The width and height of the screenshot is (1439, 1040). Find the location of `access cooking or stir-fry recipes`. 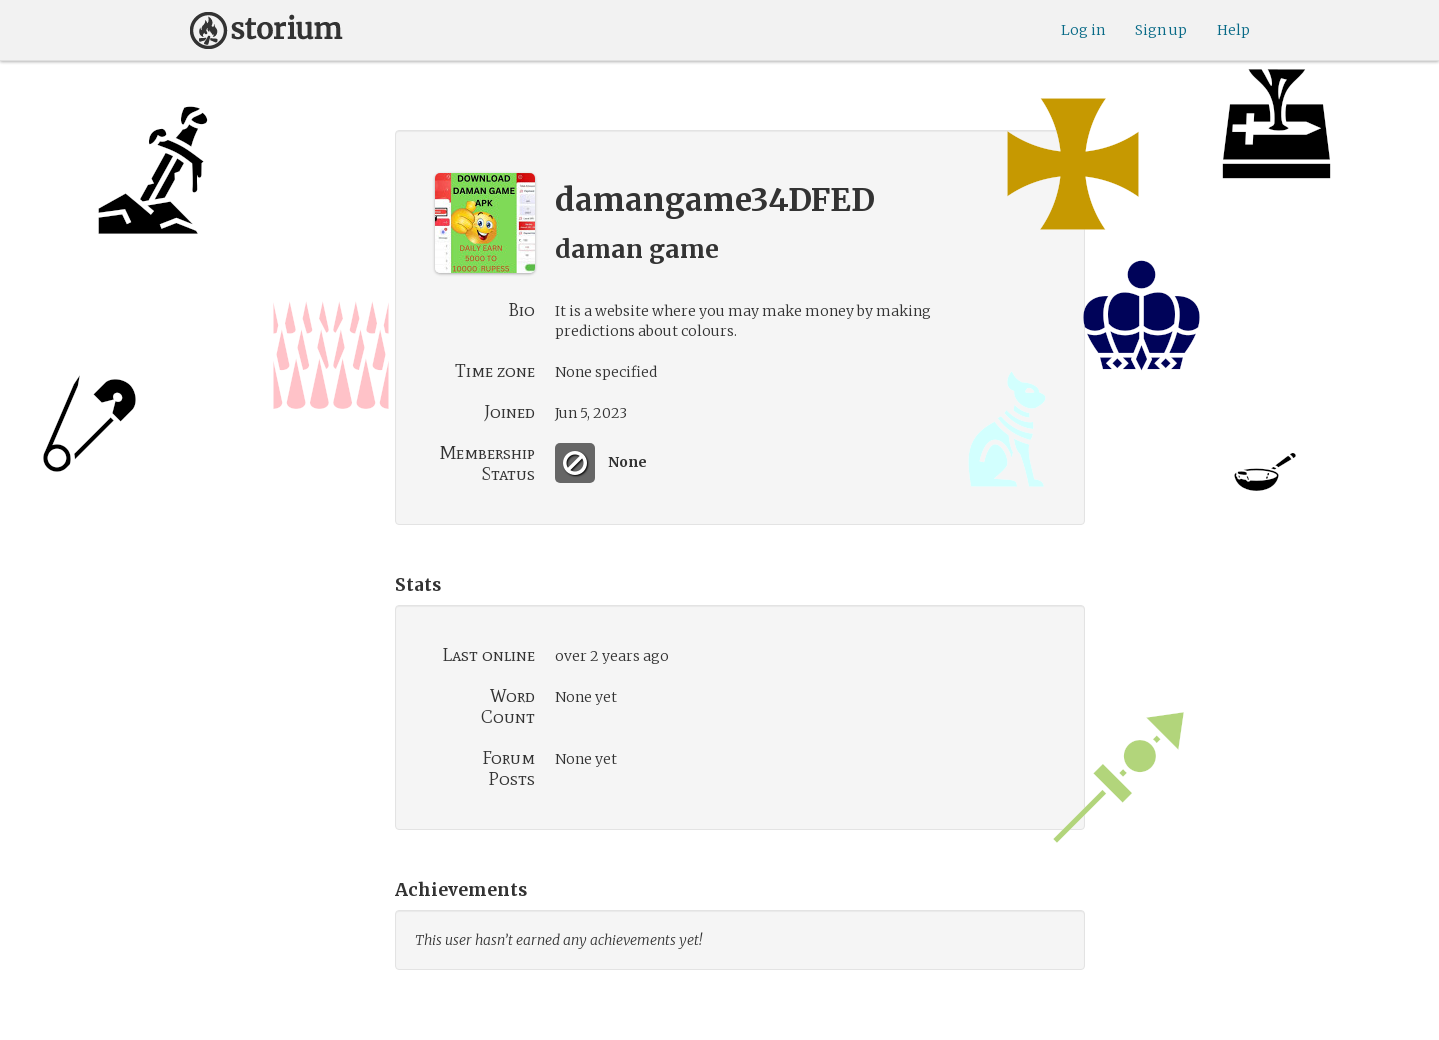

access cooking or stir-fry recipes is located at coordinates (1265, 470).